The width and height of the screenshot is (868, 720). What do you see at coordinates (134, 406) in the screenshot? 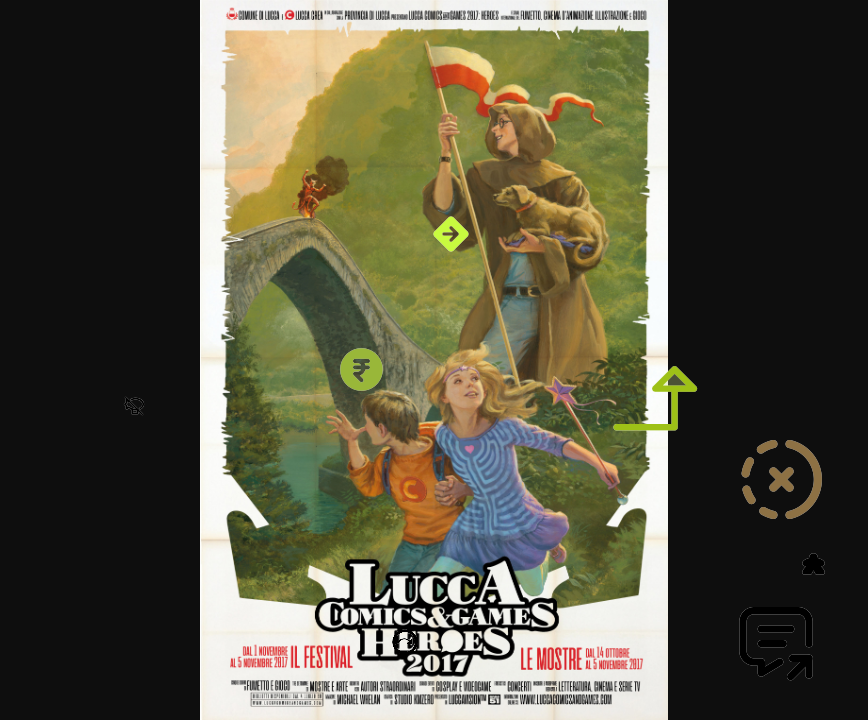
I see `disable airship or blimp tracking` at bounding box center [134, 406].